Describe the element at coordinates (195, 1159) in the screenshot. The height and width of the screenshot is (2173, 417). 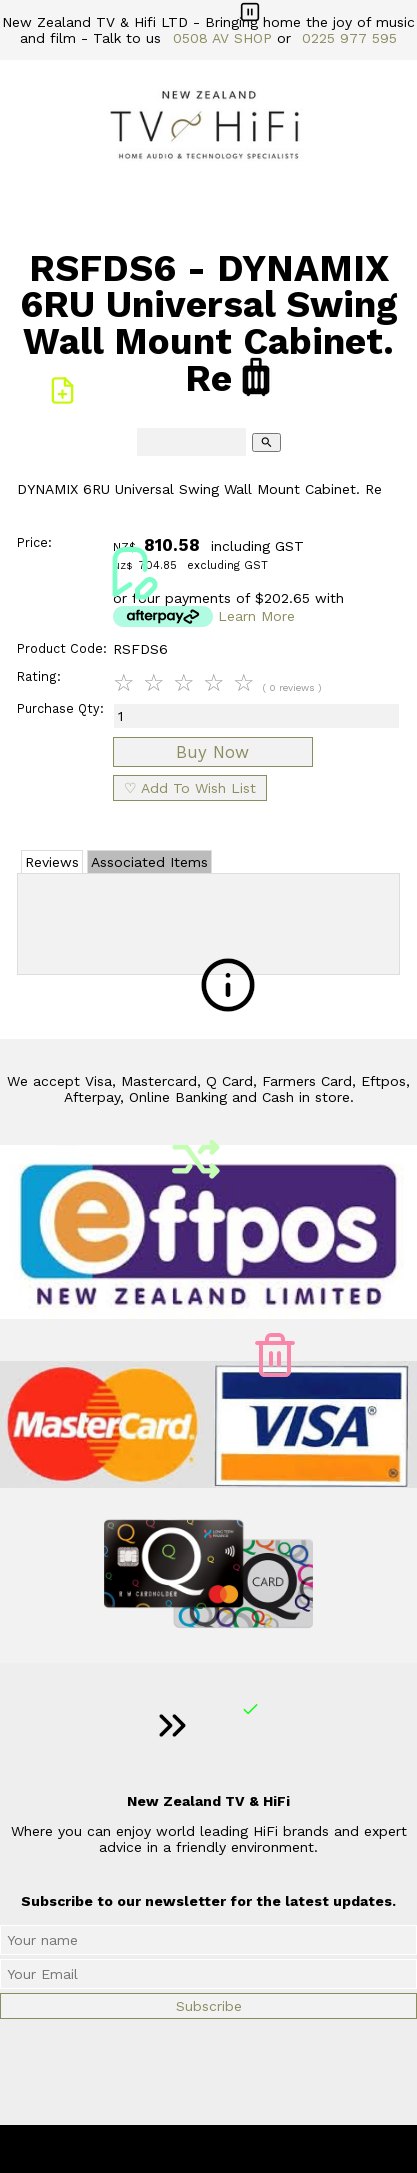
I see `shuffle or randomize playlist order` at that location.